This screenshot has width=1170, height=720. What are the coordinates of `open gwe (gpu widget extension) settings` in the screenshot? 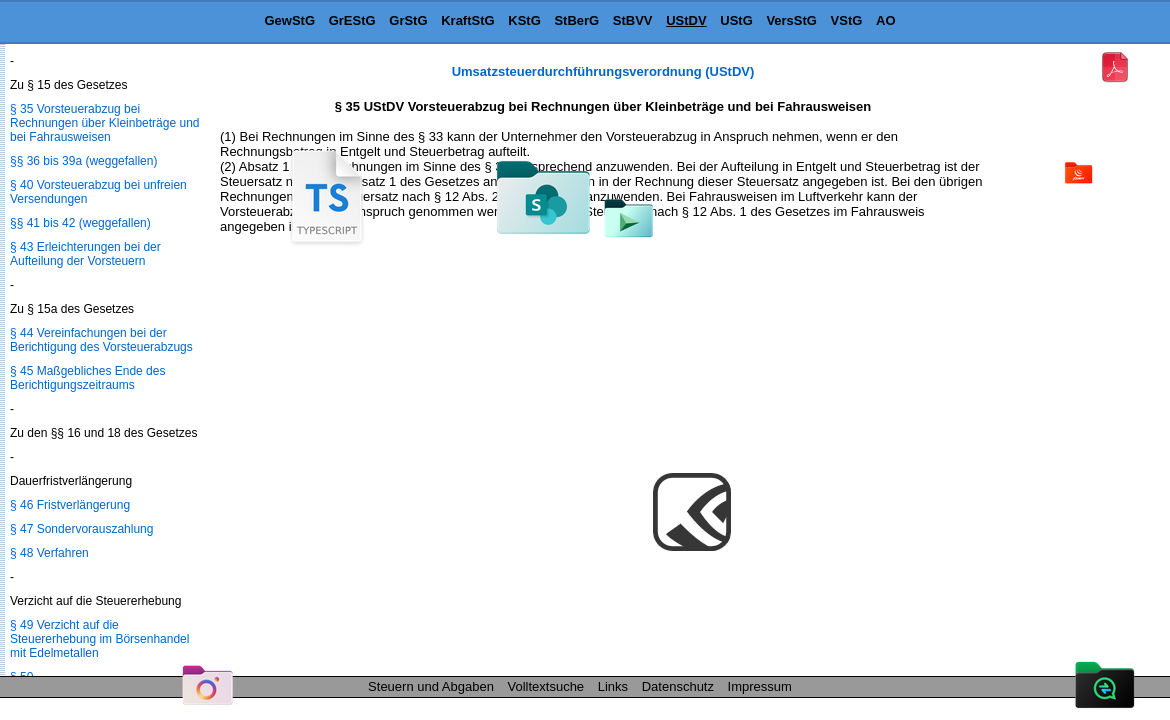 It's located at (692, 512).